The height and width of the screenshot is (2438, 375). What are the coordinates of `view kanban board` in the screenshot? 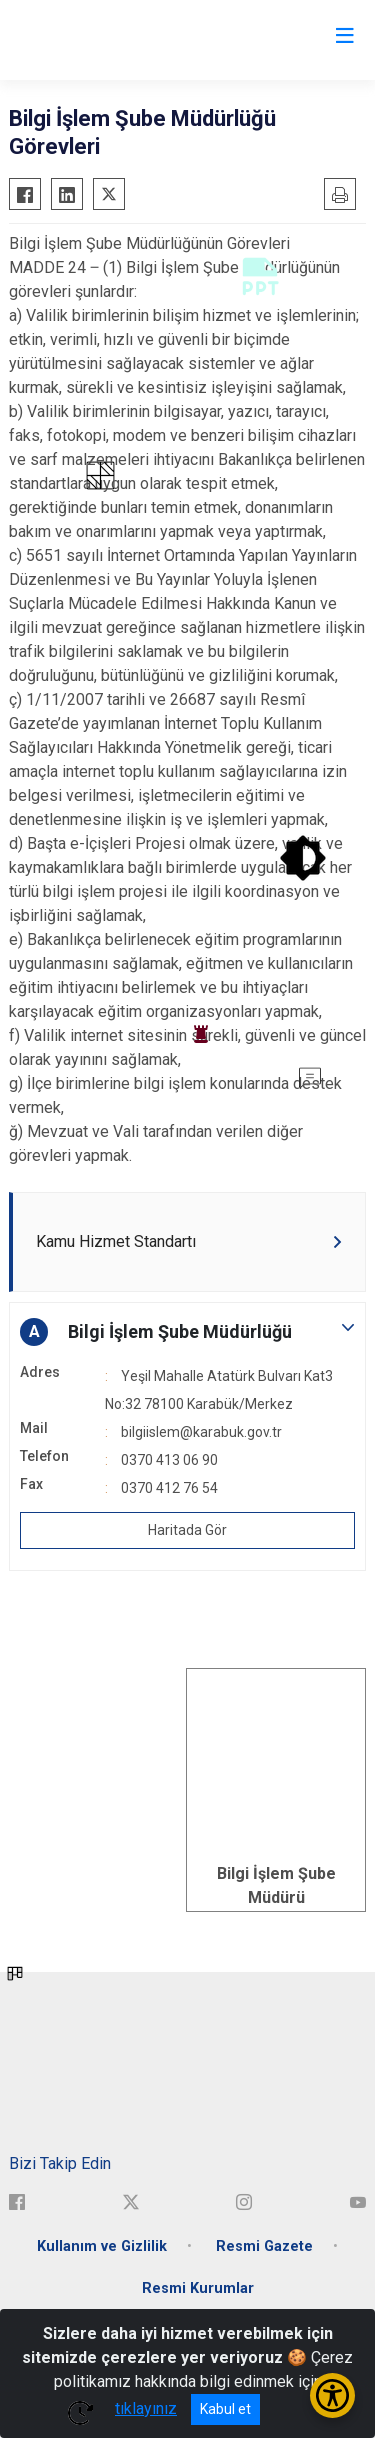 It's located at (15, 1973).